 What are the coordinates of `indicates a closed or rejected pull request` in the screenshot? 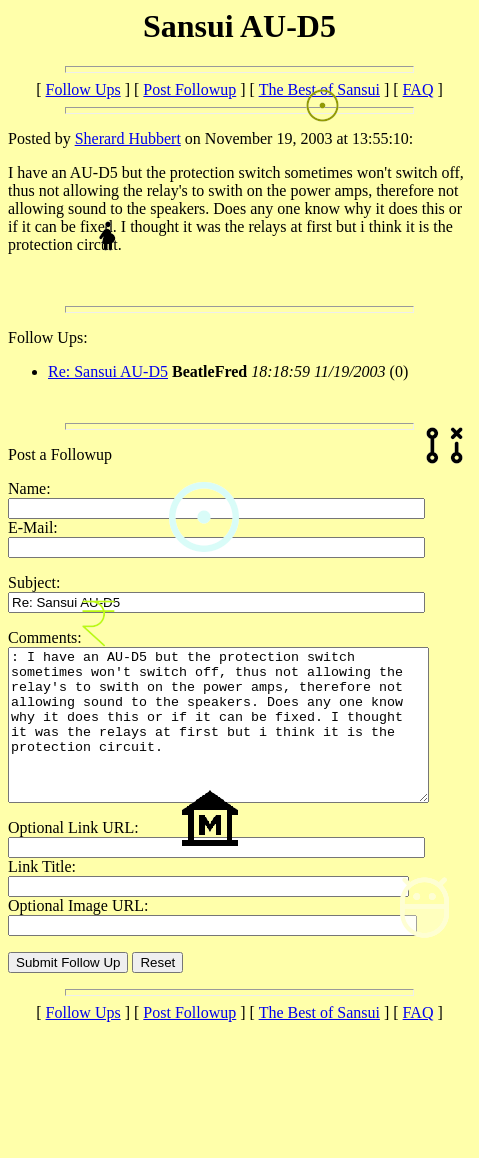 It's located at (444, 445).